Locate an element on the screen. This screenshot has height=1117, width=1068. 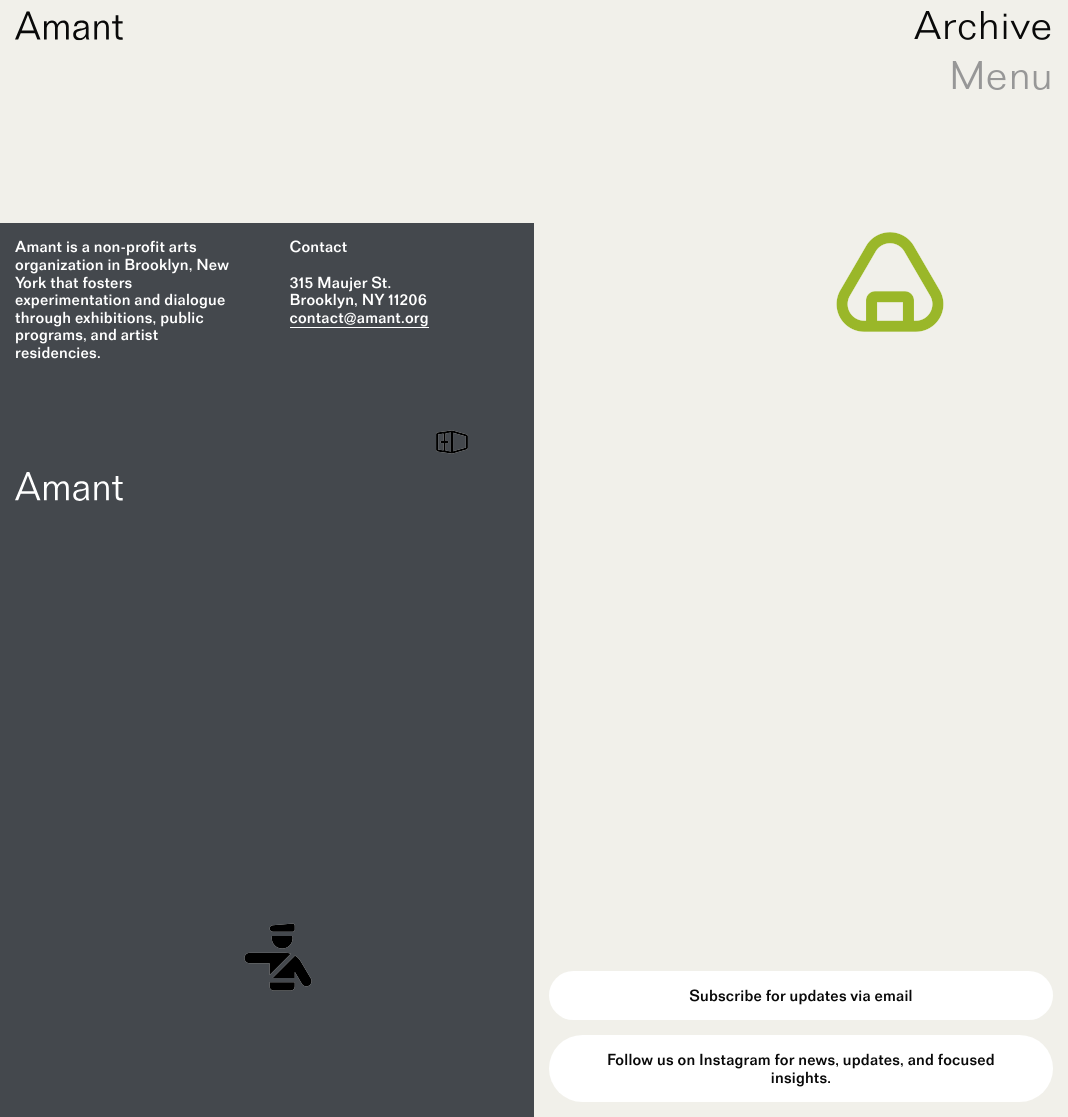
military or security personnel directing traffic is located at coordinates (278, 957).